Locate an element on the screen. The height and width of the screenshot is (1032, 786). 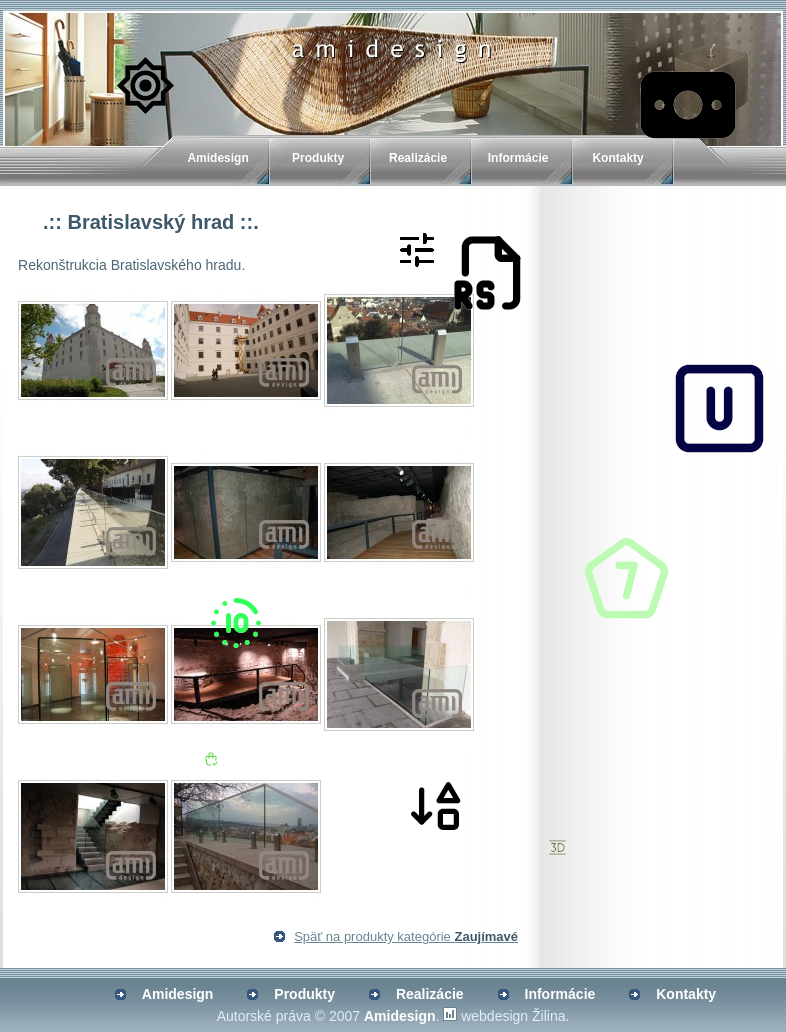
indicates underline text formatting option is located at coordinates (719, 408).